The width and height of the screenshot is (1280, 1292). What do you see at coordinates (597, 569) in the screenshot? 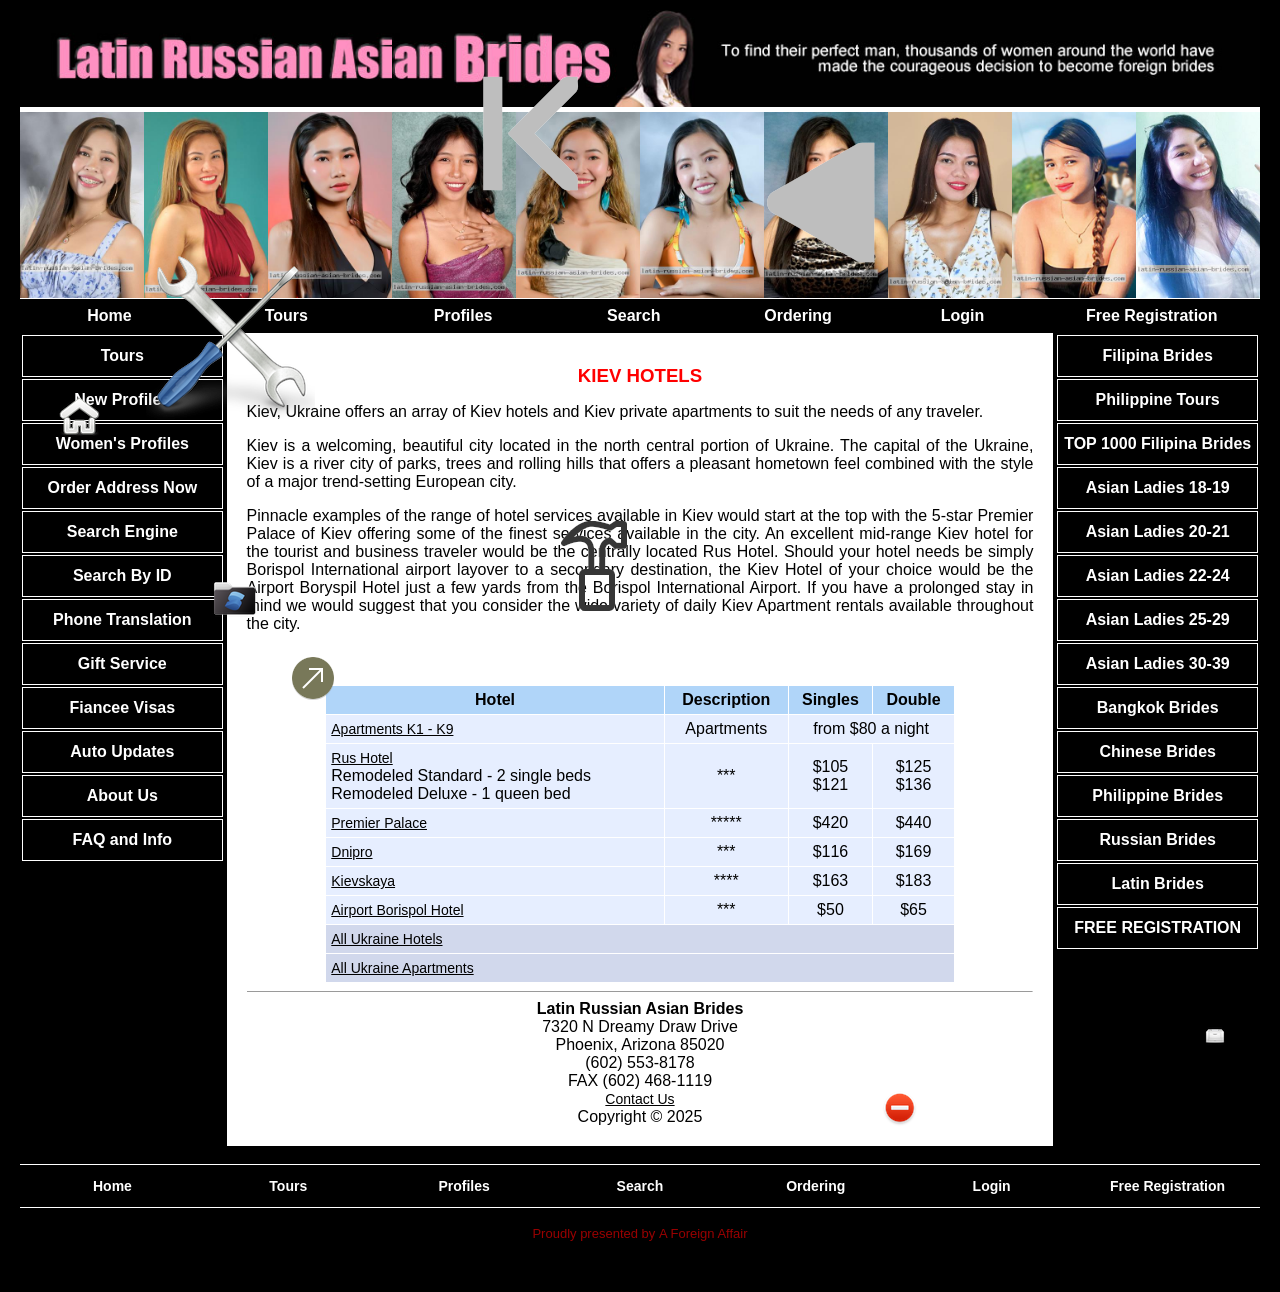
I see `access developer tools` at bounding box center [597, 569].